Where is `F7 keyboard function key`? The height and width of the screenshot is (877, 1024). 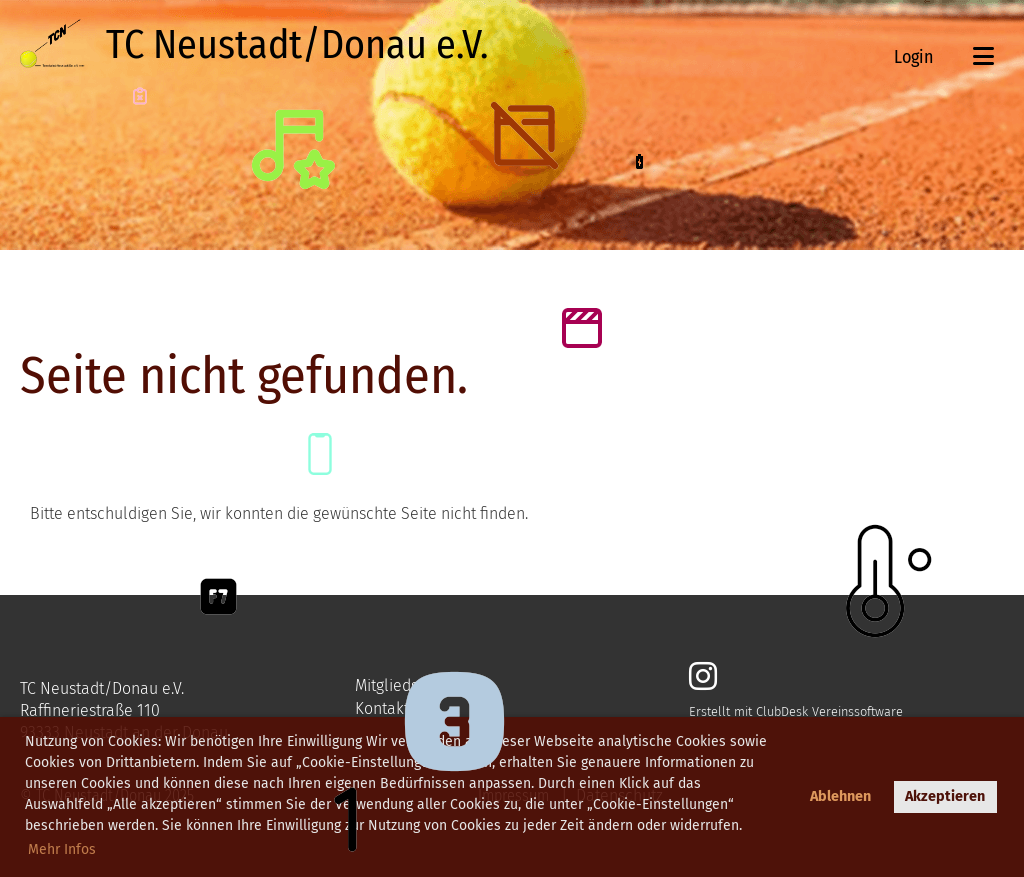 F7 keyboard function key is located at coordinates (218, 596).